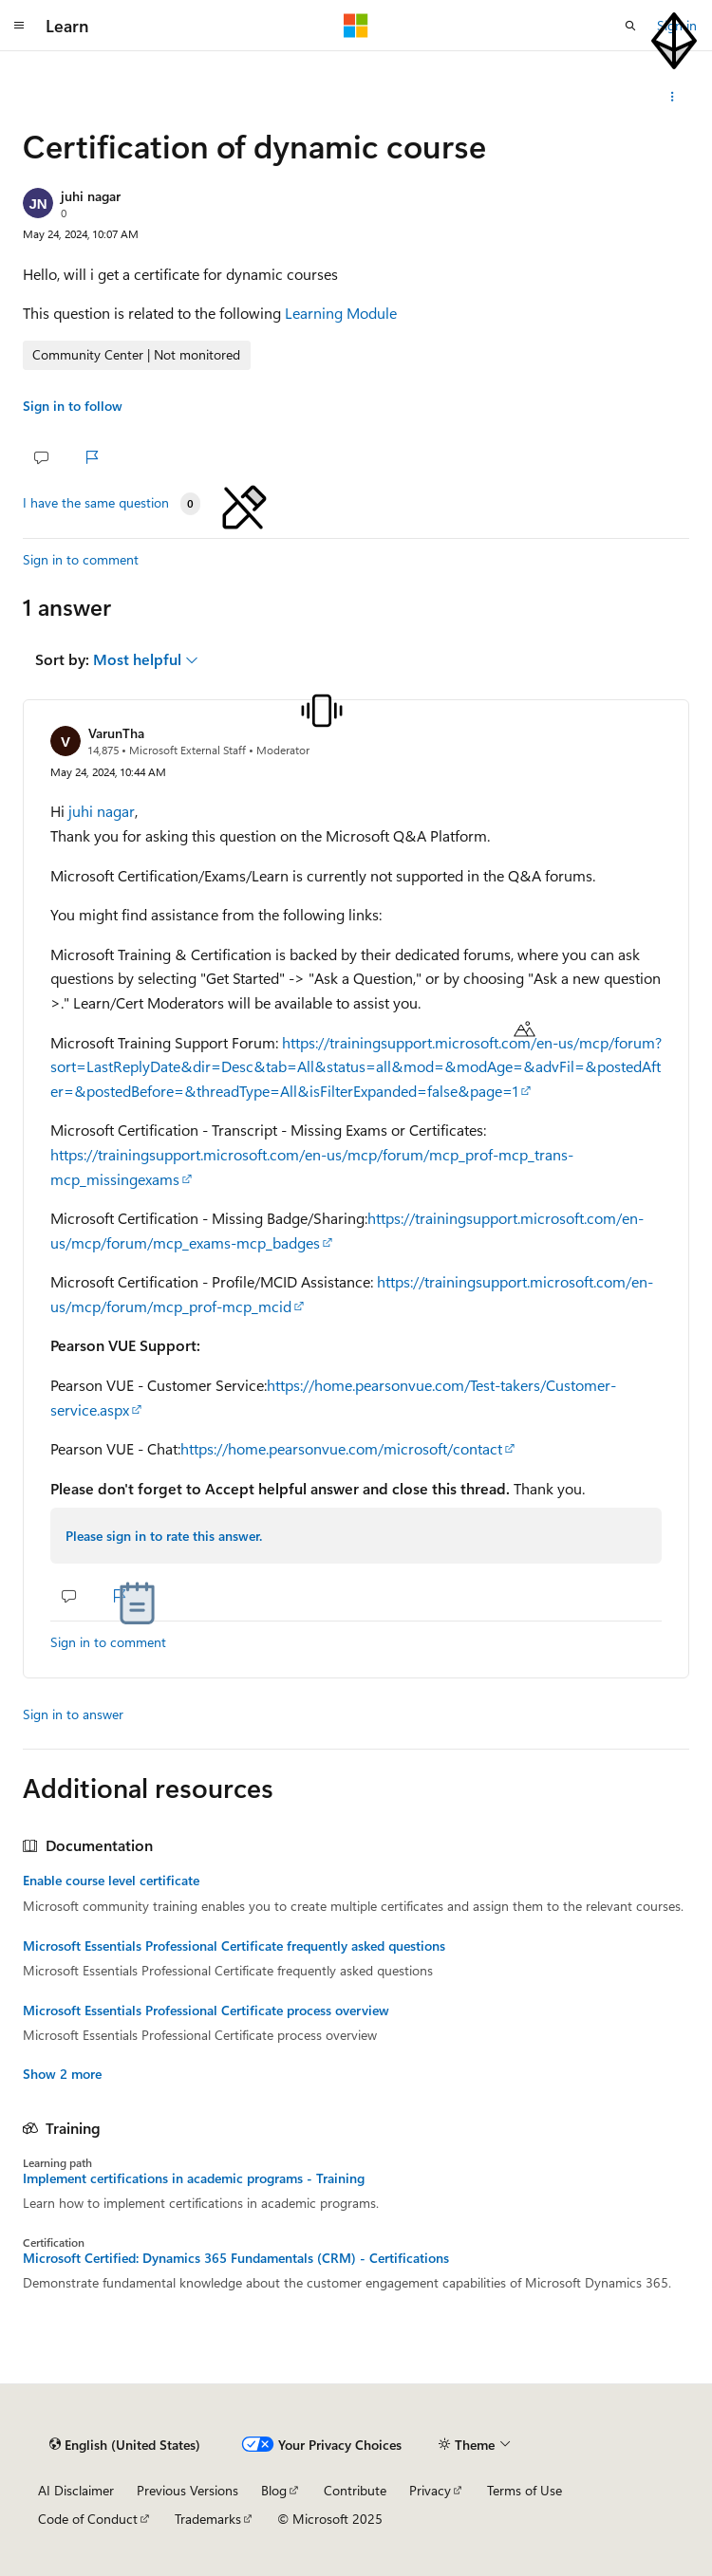 This screenshot has height=2576, width=712. I want to click on open notepad or notes app, so click(137, 1603).